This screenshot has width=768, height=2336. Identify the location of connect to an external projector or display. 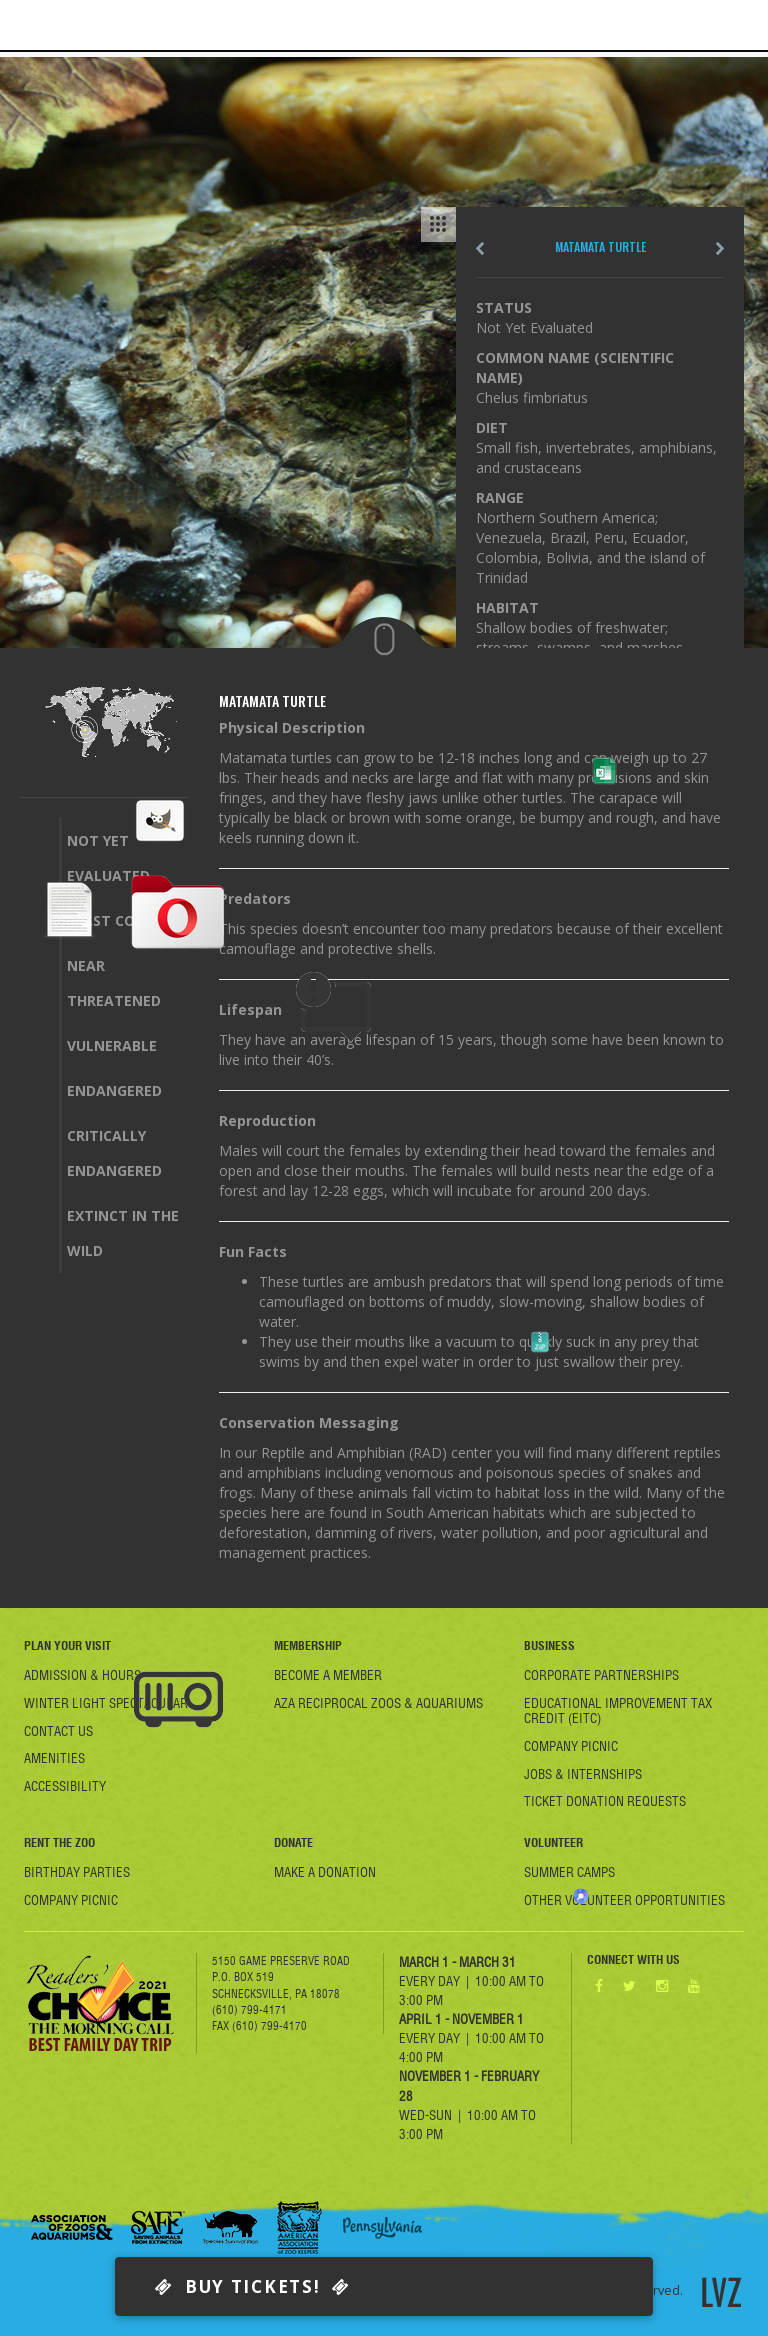
(178, 1699).